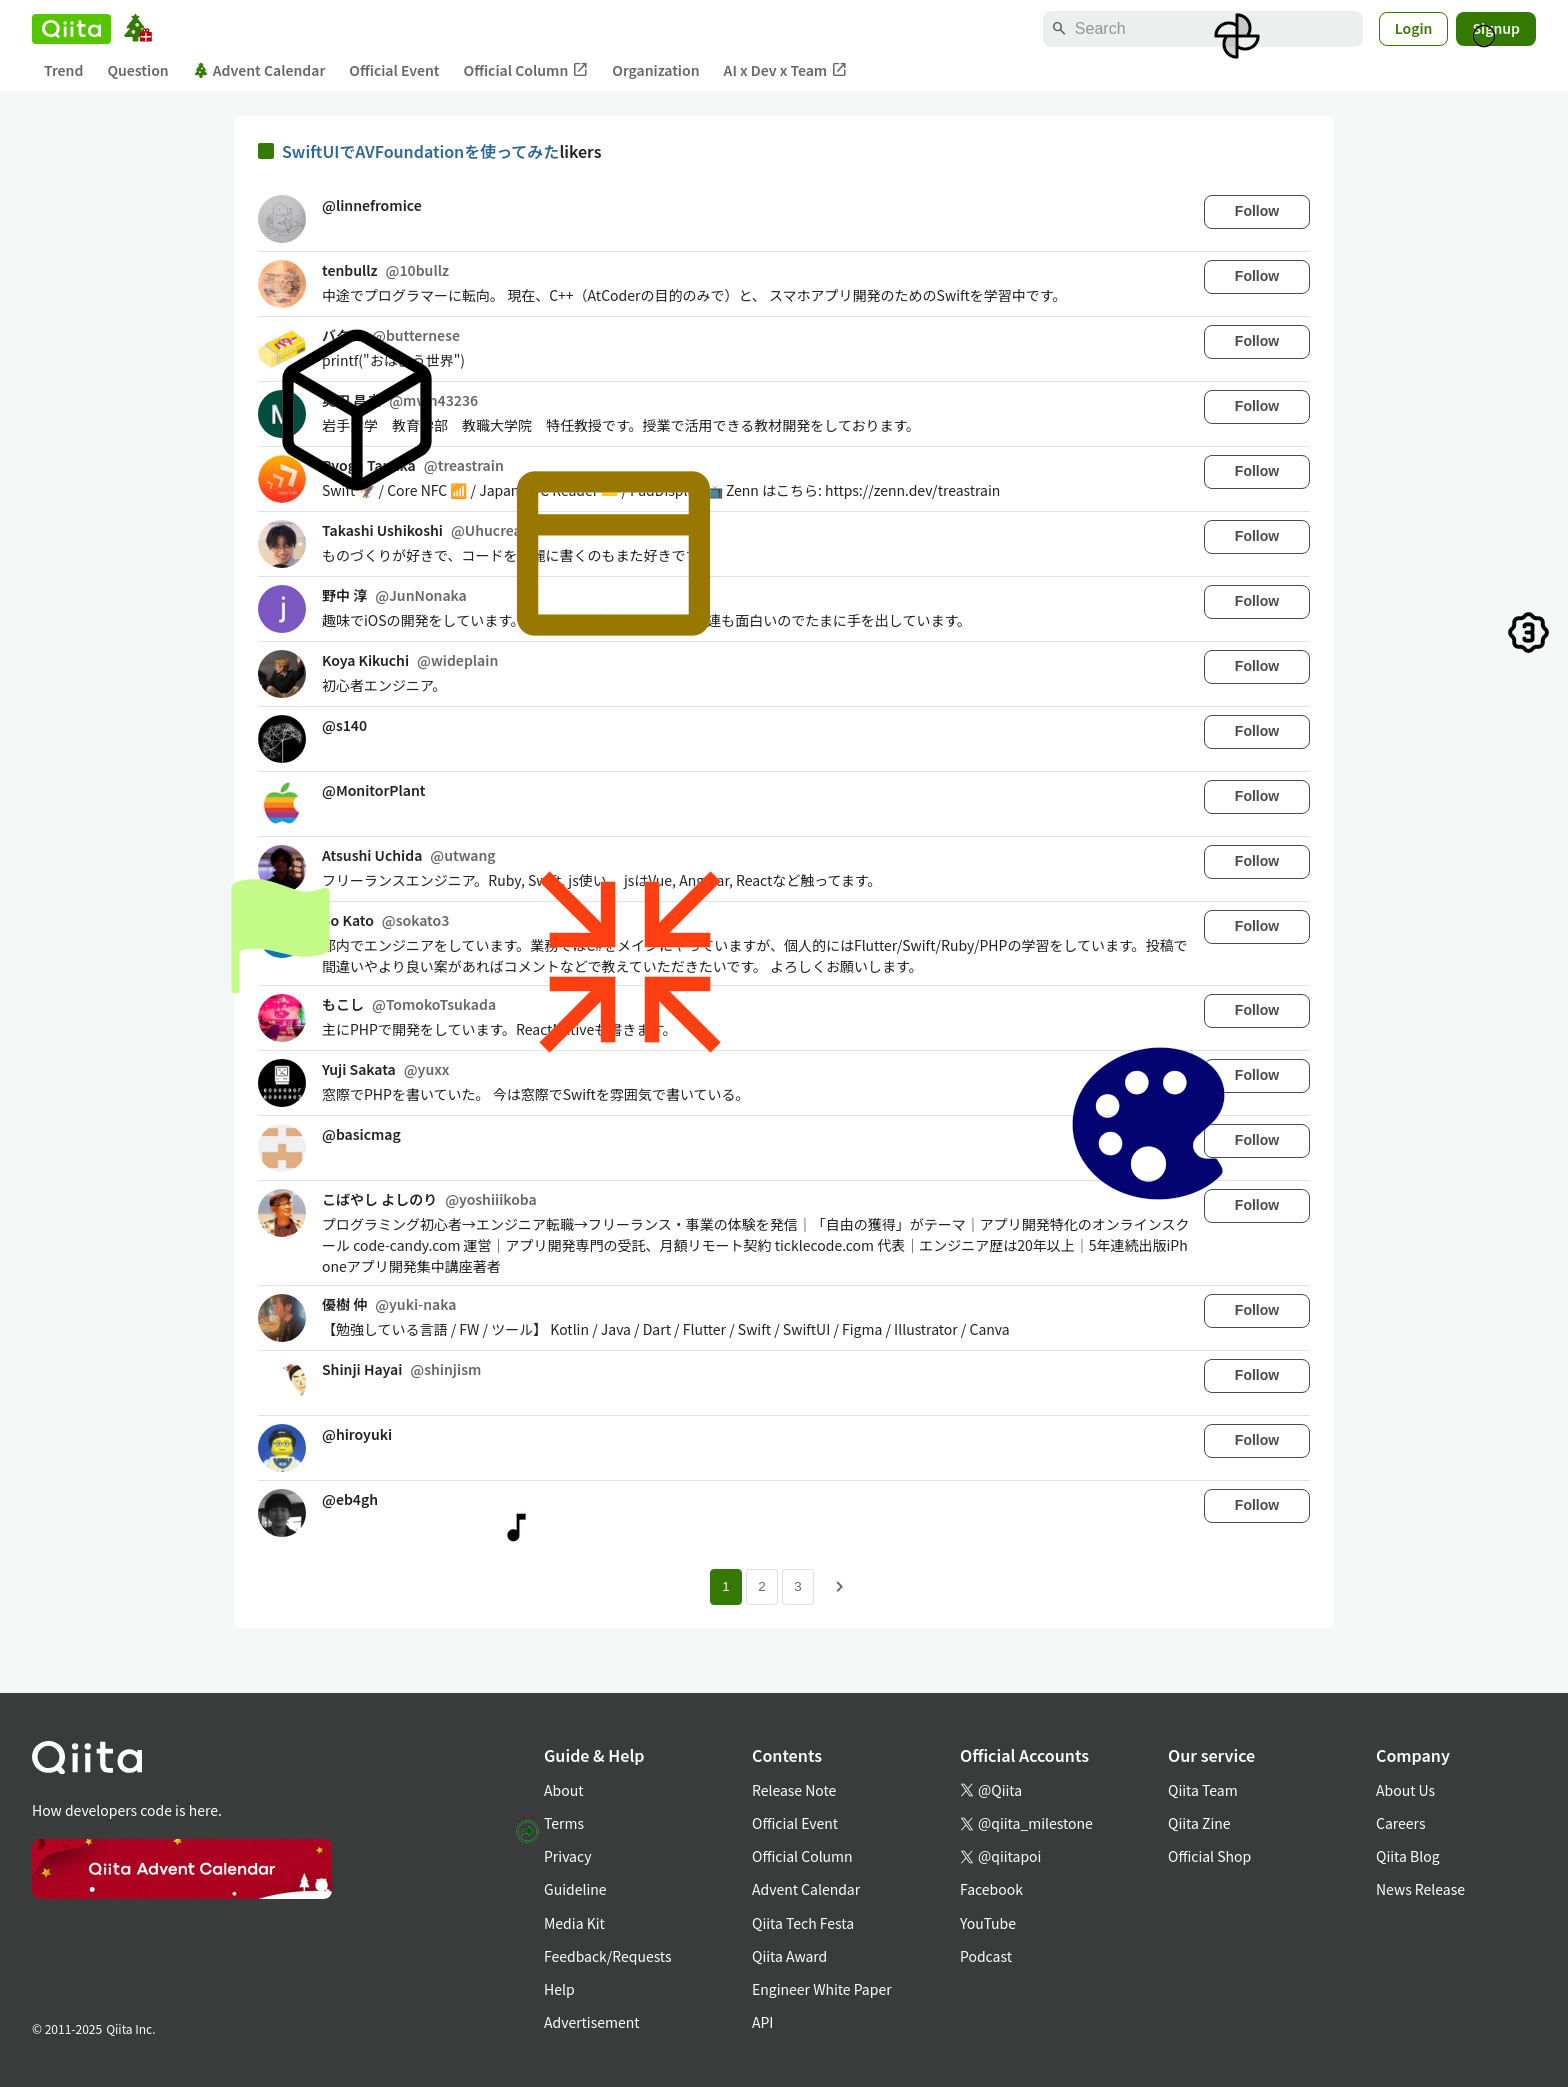  Describe the element at coordinates (357, 410) in the screenshot. I see `view 3D model or object` at that location.